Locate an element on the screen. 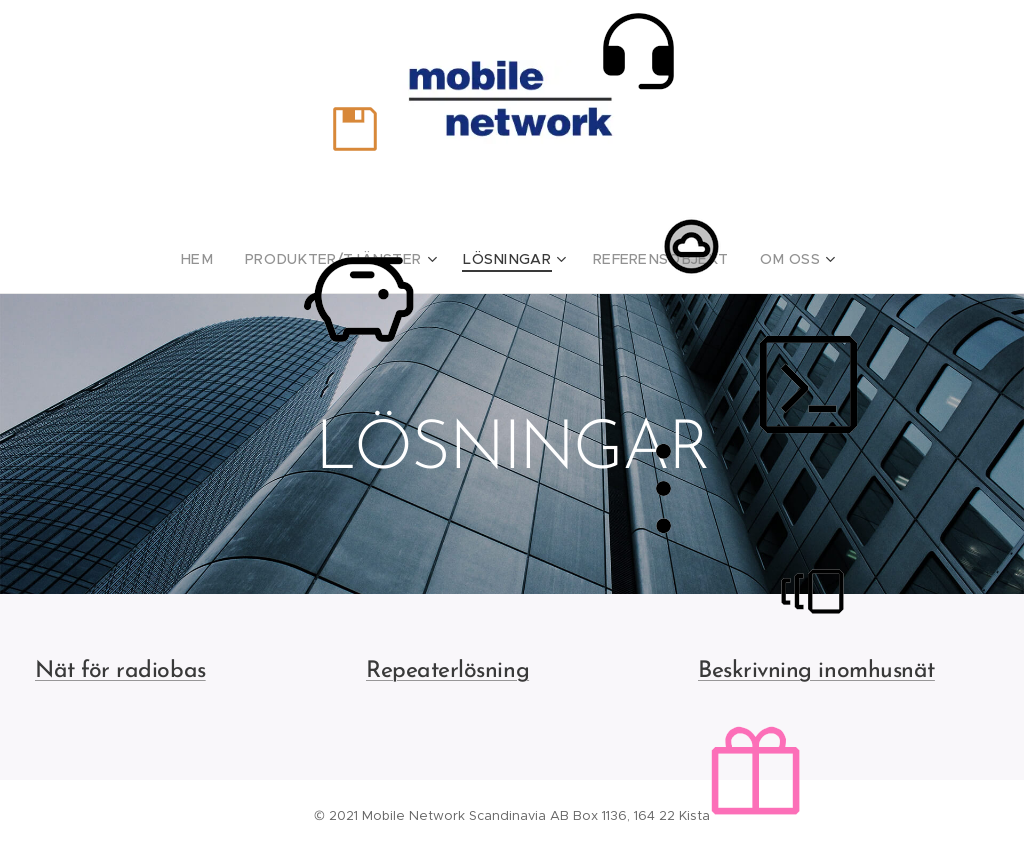 This screenshot has width=1024, height=851. view your savings or budget is located at coordinates (360, 299).